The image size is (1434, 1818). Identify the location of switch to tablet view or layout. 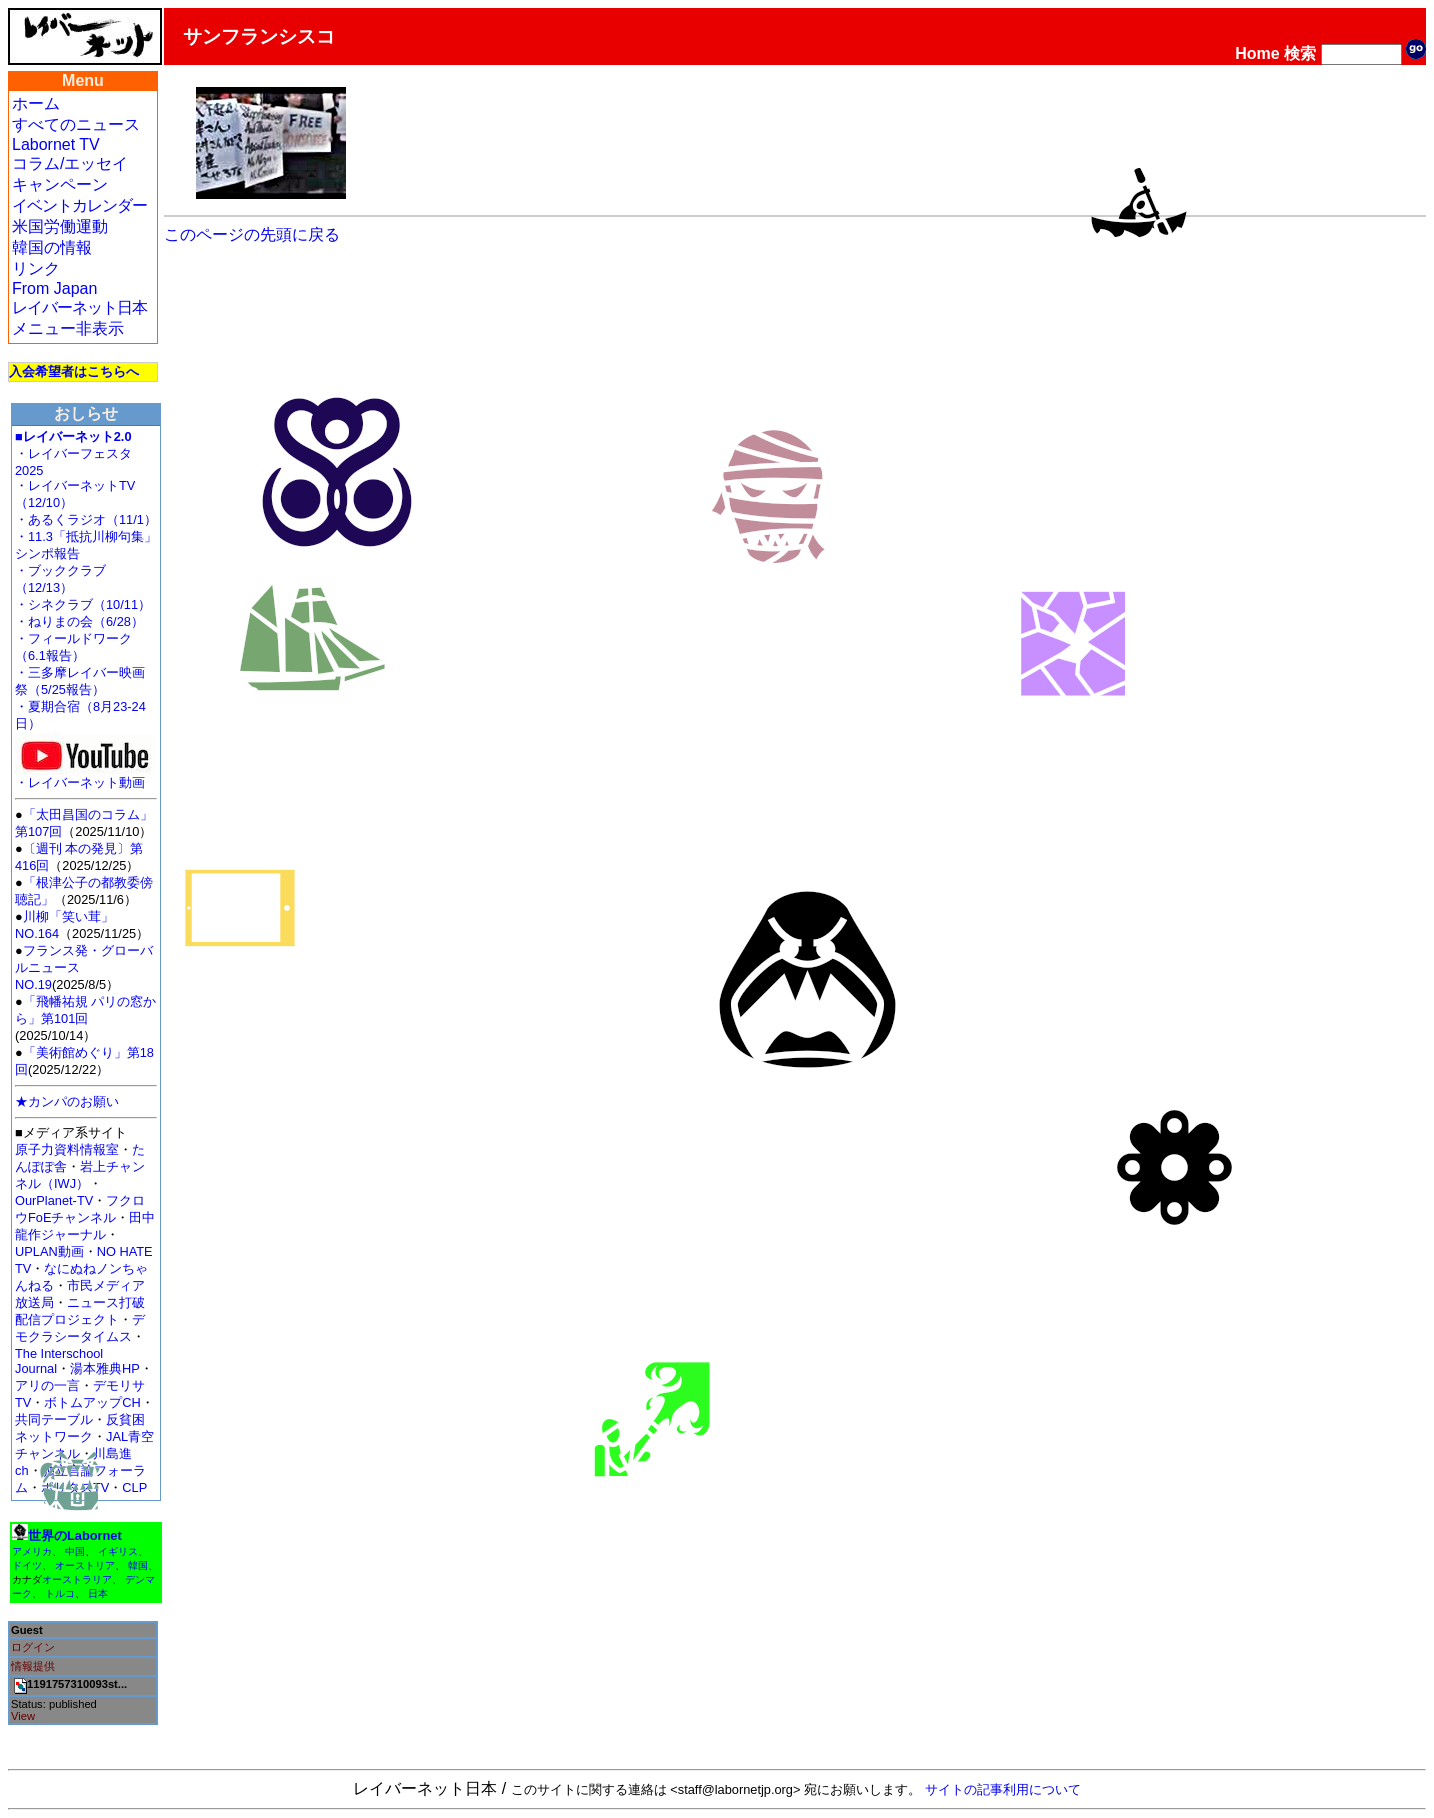
(240, 908).